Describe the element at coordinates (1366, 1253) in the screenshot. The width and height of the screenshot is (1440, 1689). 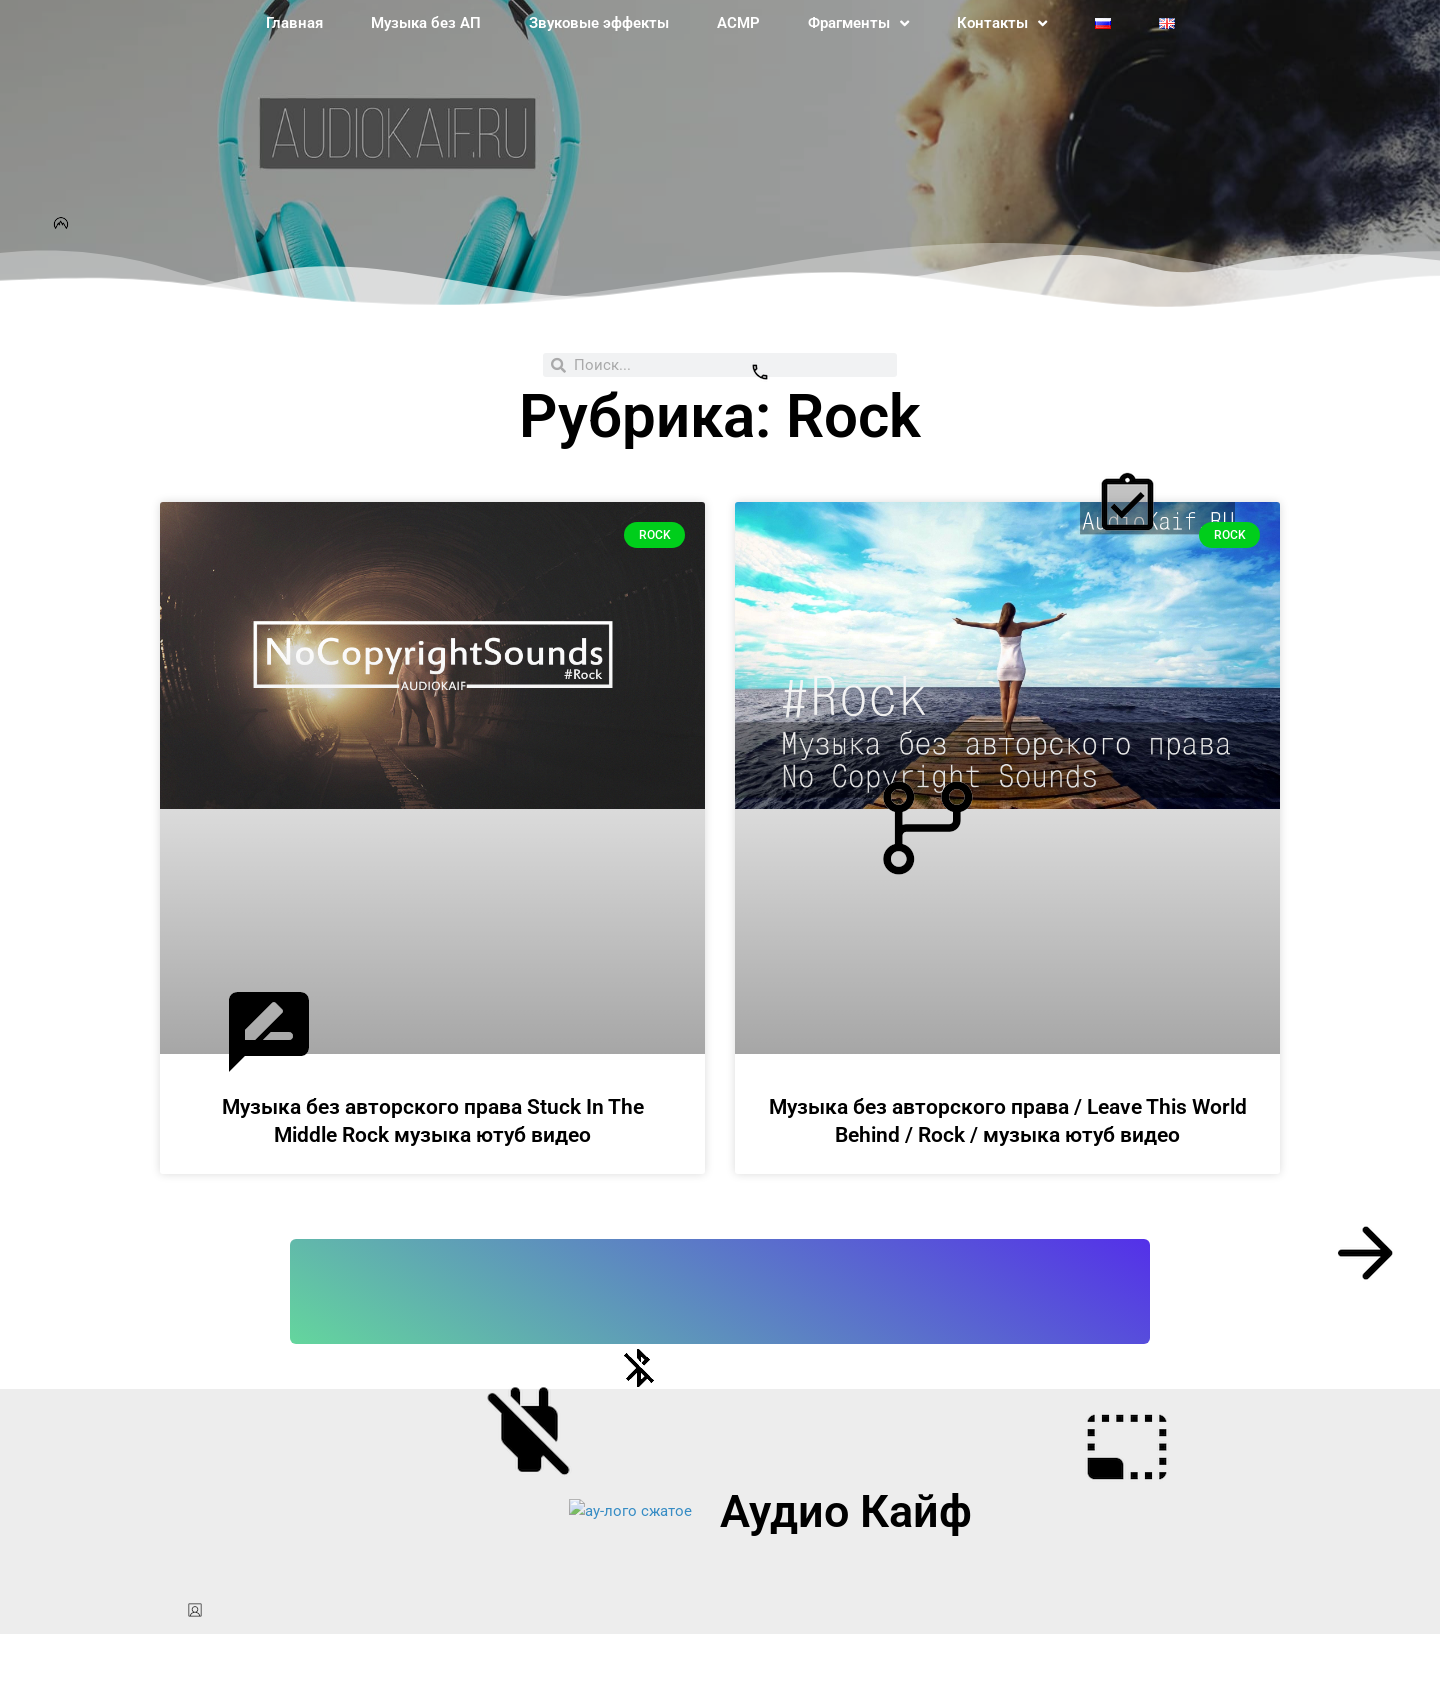
I see `navigate to the next page or step` at that location.